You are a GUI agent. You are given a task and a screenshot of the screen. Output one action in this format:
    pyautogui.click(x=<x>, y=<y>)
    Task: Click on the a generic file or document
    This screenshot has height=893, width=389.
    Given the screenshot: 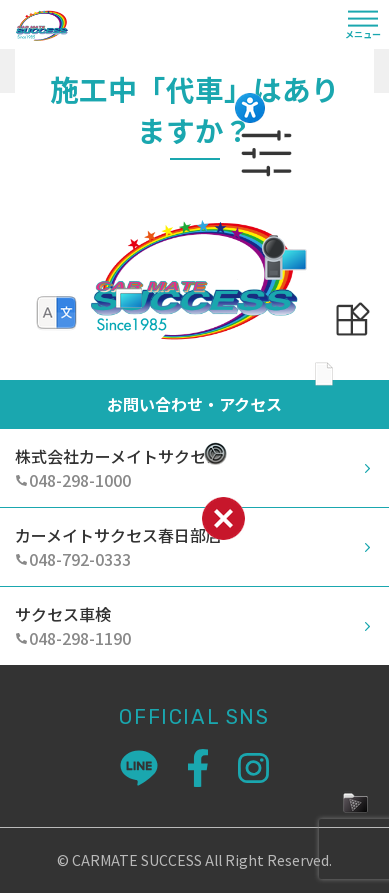 What is the action you would take?
    pyautogui.click(x=324, y=374)
    